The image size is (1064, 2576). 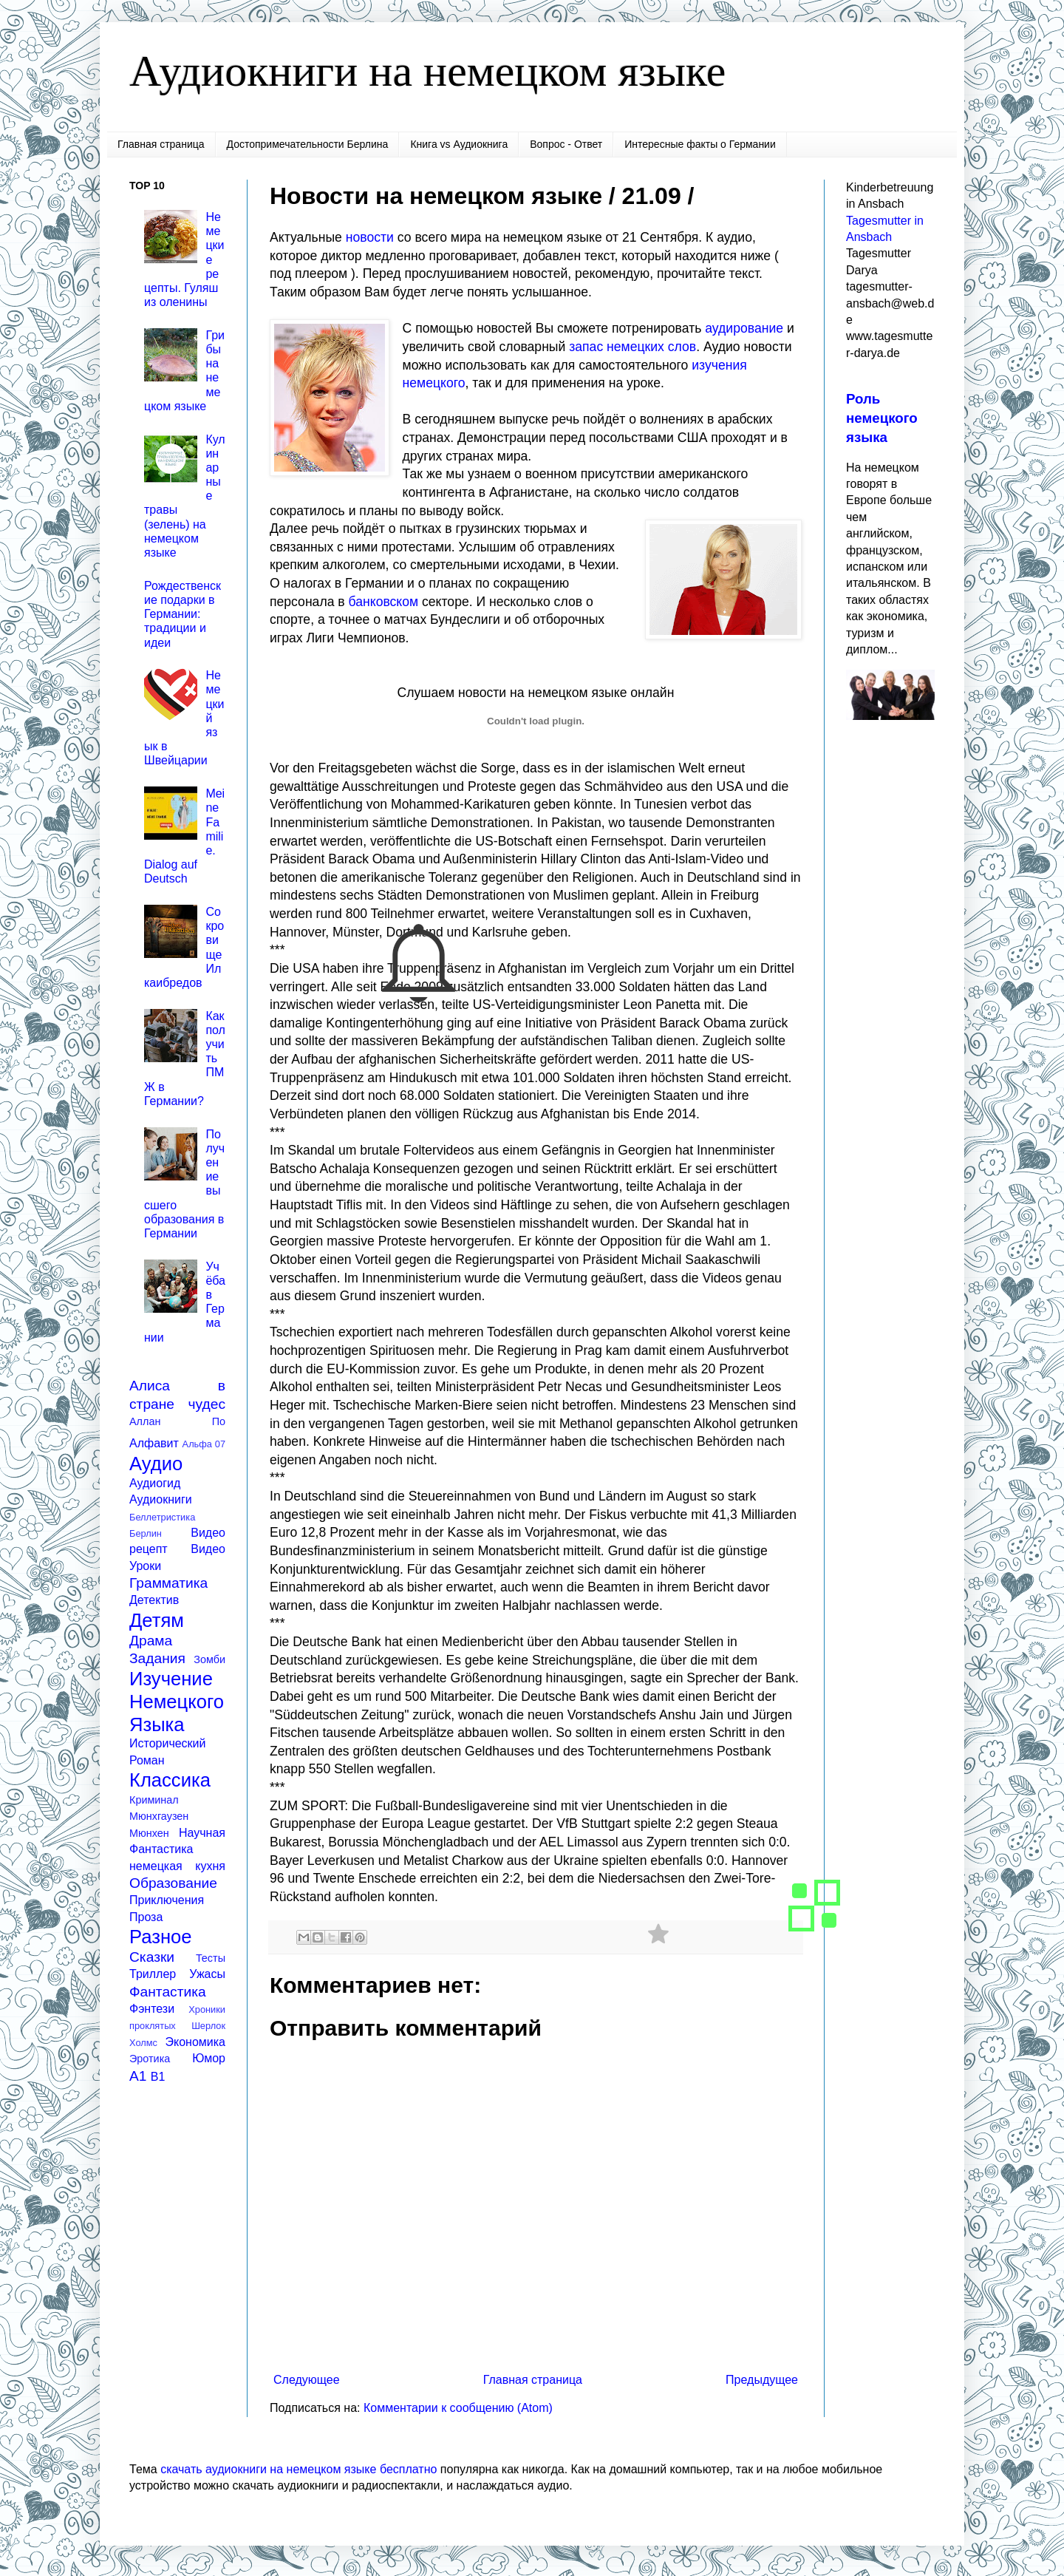 What do you see at coordinates (418, 960) in the screenshot?
I see `access notification settings` at bounding box center [418, 960].